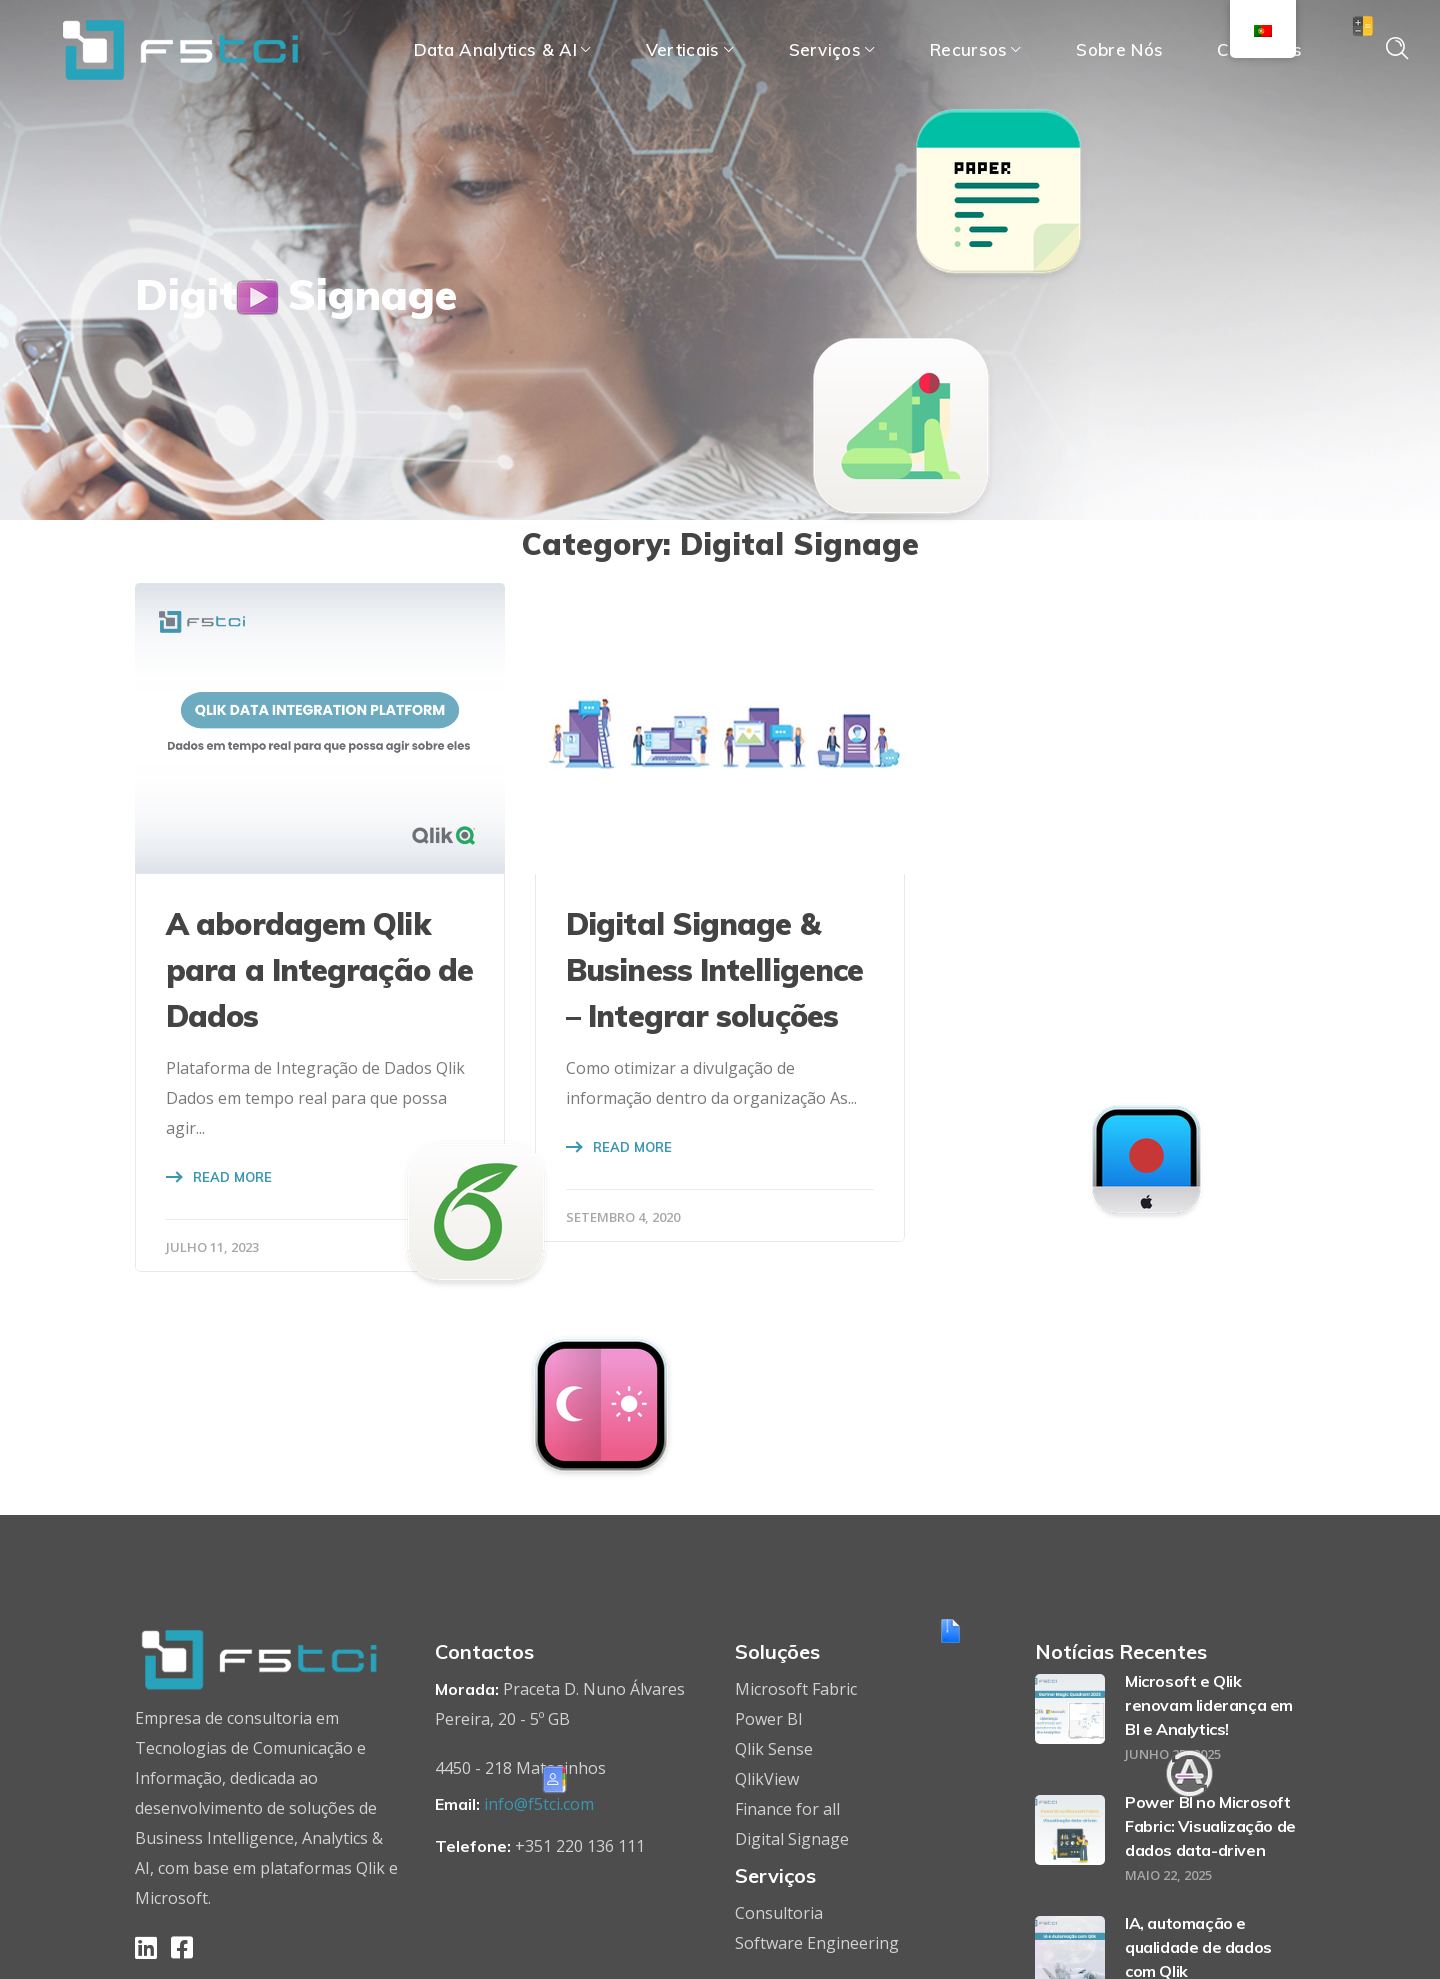 This screenshot has width=1440, height=1979. What do you see at coordinates (601, 1405) in the screenshot?
I see `open dynamic wallpaper editor app` at bounding box center [601, 1405].